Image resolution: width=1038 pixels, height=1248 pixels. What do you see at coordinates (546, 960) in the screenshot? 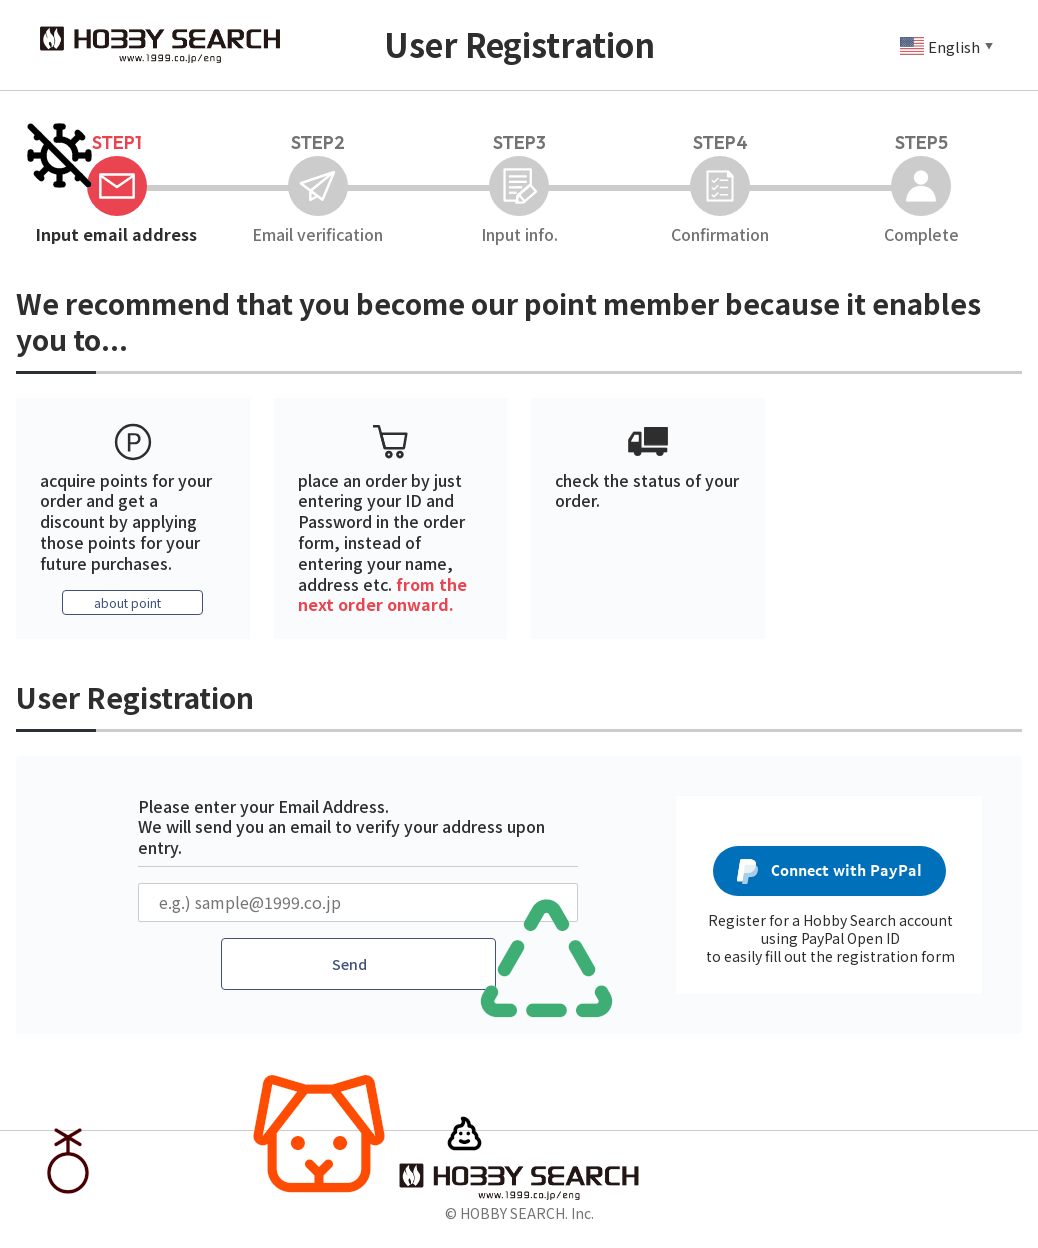
I see `indicates a recycling or refresh cycle` at bounding box center [546, 960].